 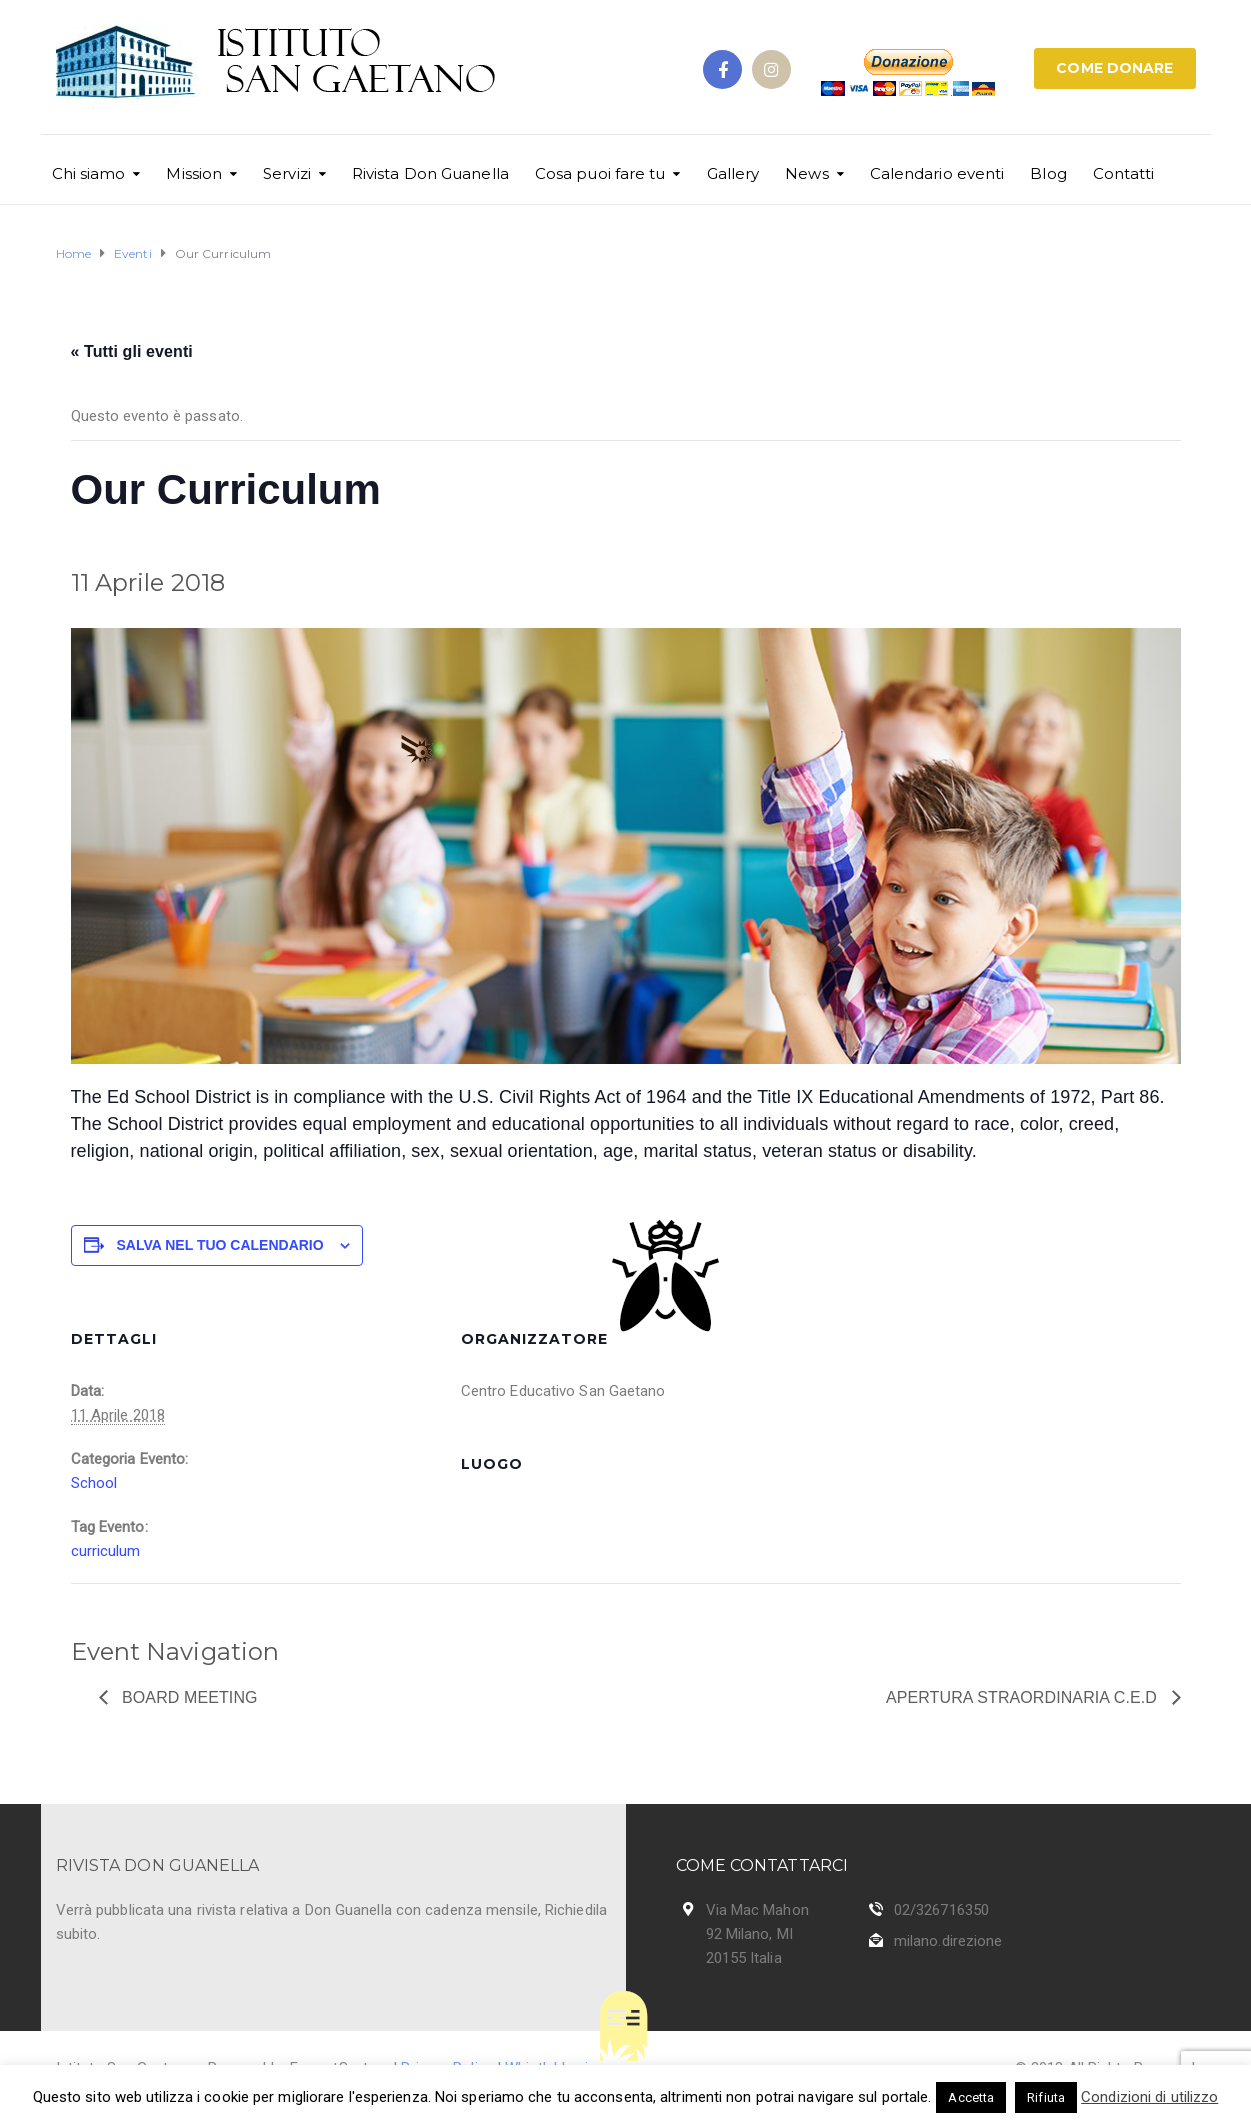 What do you see at coordinates (417, 748) in the screenshot?
I see `indicates precision aiming or targeting mode` at bounding box center [417, 748].